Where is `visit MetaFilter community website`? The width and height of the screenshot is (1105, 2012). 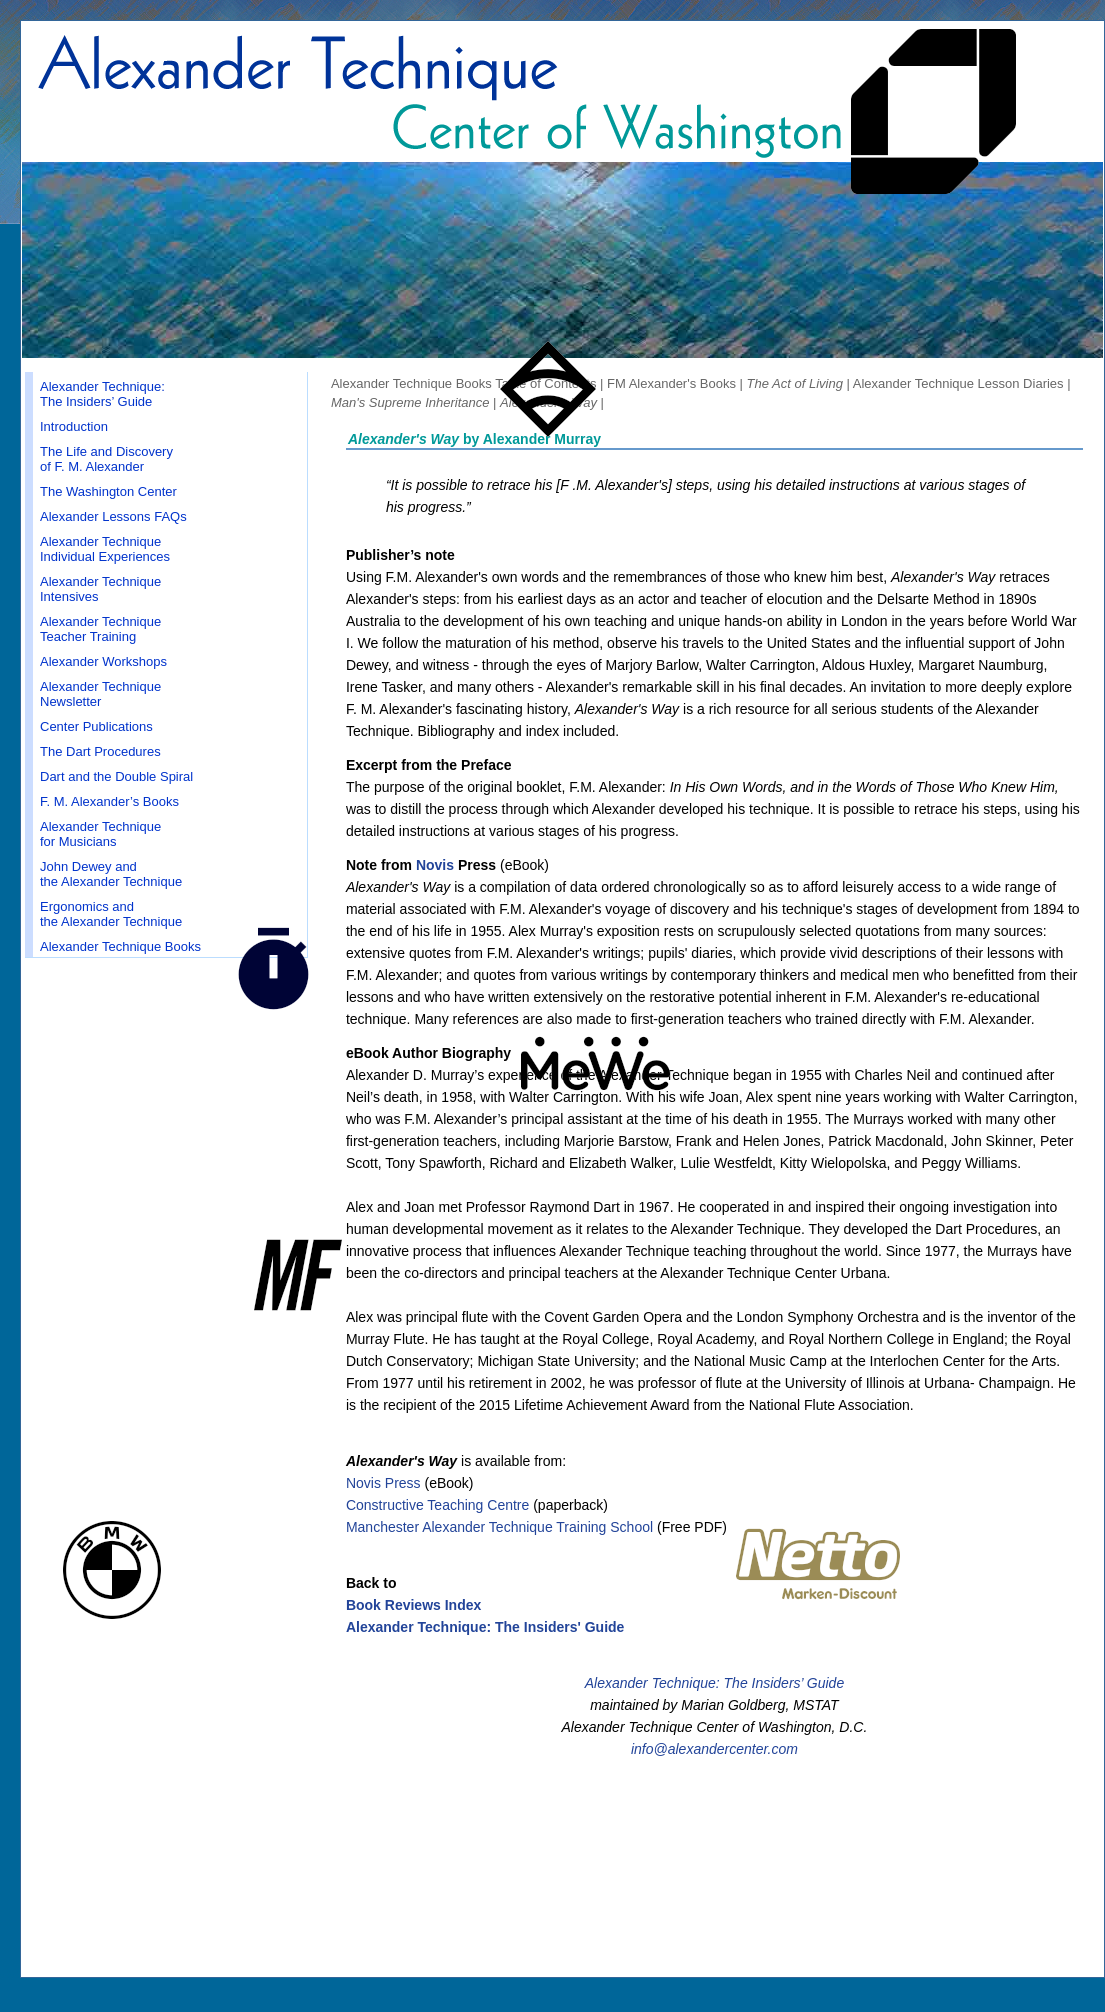 visit MetaFilter community website is located at coordinates (298, 1275).